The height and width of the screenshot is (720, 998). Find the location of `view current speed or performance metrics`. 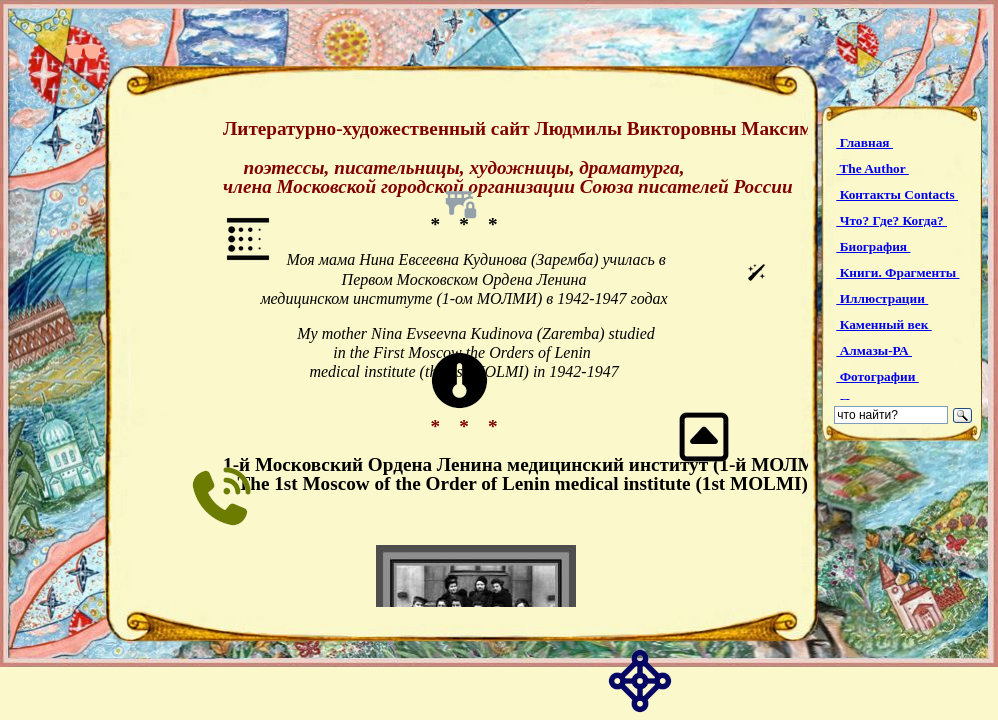

view current speed or performance metrics is located at coordinates (459, 380).